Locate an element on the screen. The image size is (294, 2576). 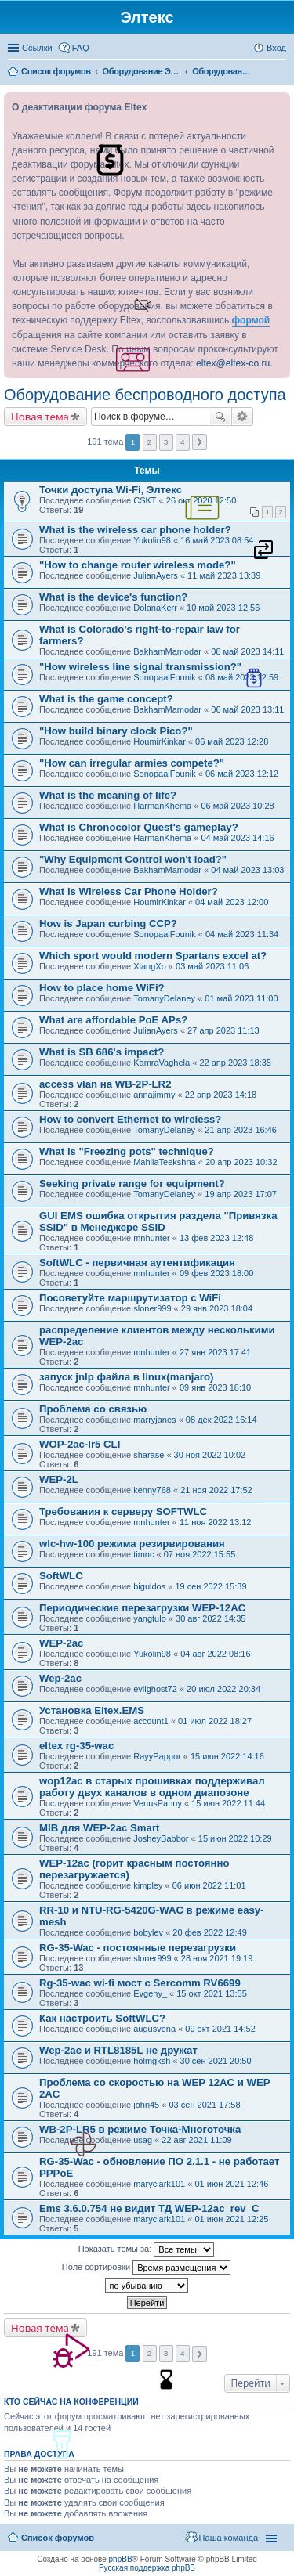
access audio recordings or voice memos is located at coordinates (132, 359).